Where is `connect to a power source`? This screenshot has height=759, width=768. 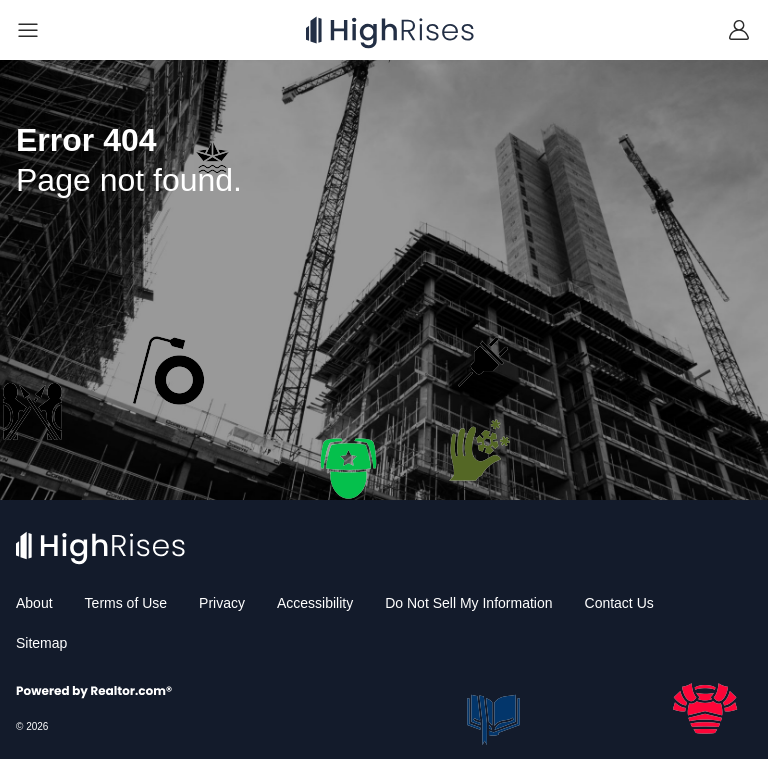 connect to a power source is located at coordinates (483, 362).